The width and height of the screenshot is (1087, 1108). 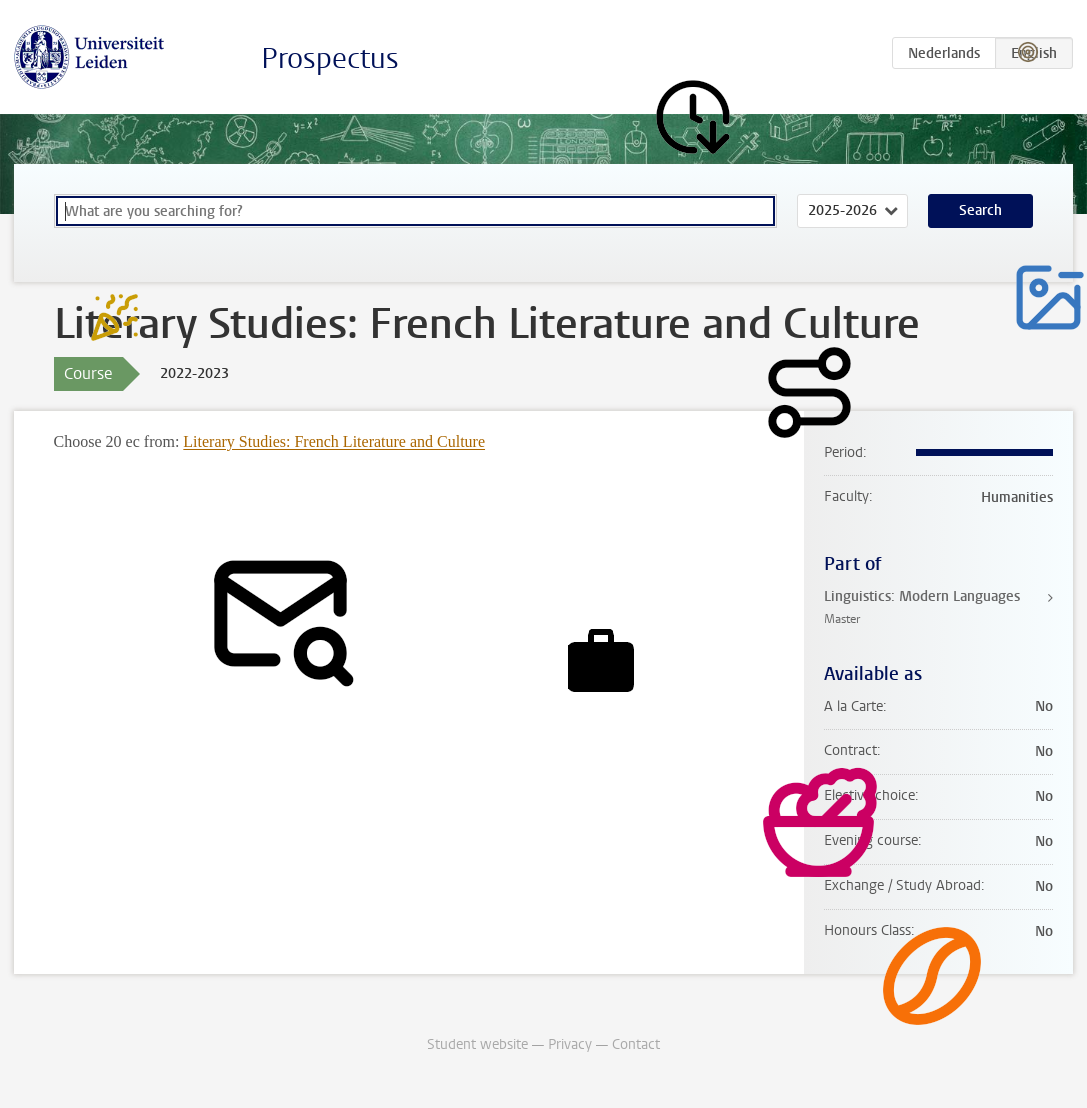 I want to click on view directions or navigation route, so click(x=809, y=392).